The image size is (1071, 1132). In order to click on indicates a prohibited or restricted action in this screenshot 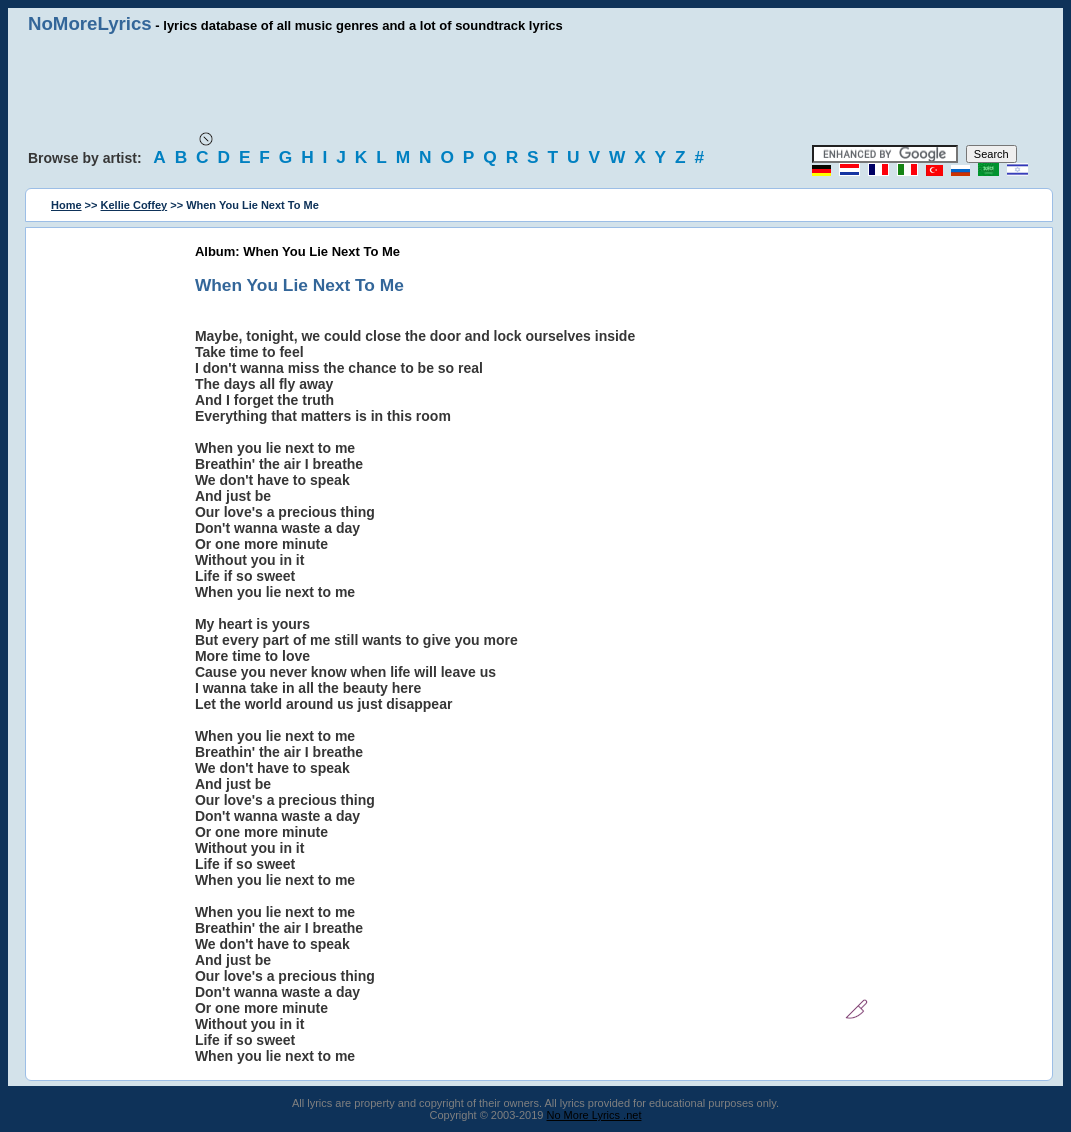, I will do `click(206, 139)`.